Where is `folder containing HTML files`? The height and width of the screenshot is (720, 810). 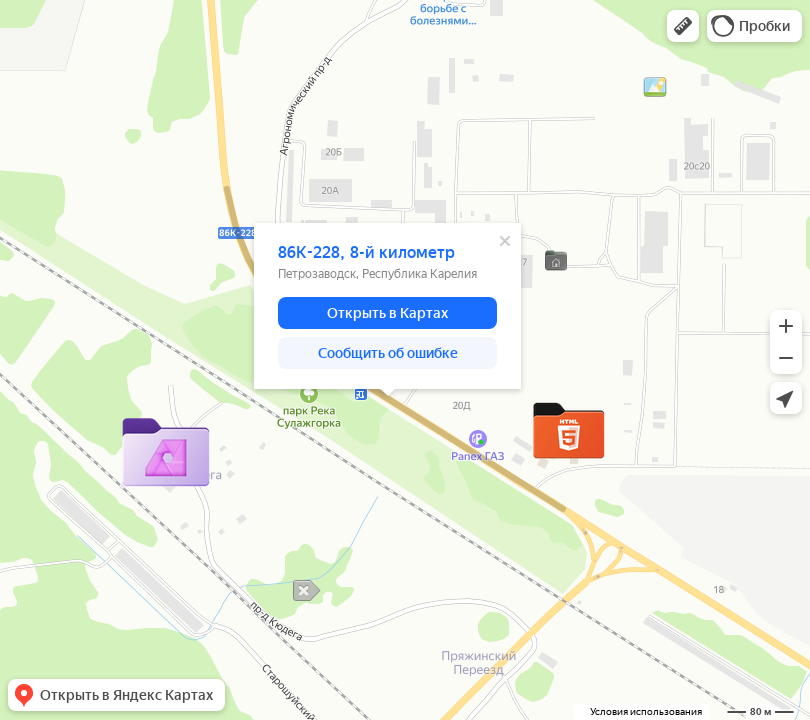 folder containing HTML files is located at coordinates (568, 432).